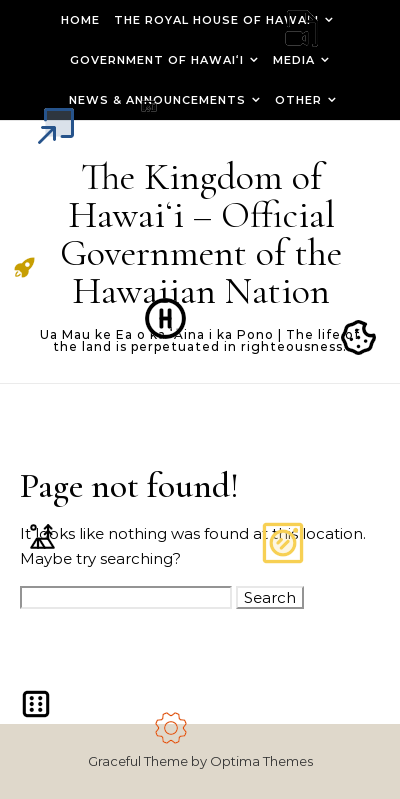  What do you see at coordinates (165, 318) in the screenshot?
I see `locate nearby hospitals or medical facilities` at bounding box center [165, 318].